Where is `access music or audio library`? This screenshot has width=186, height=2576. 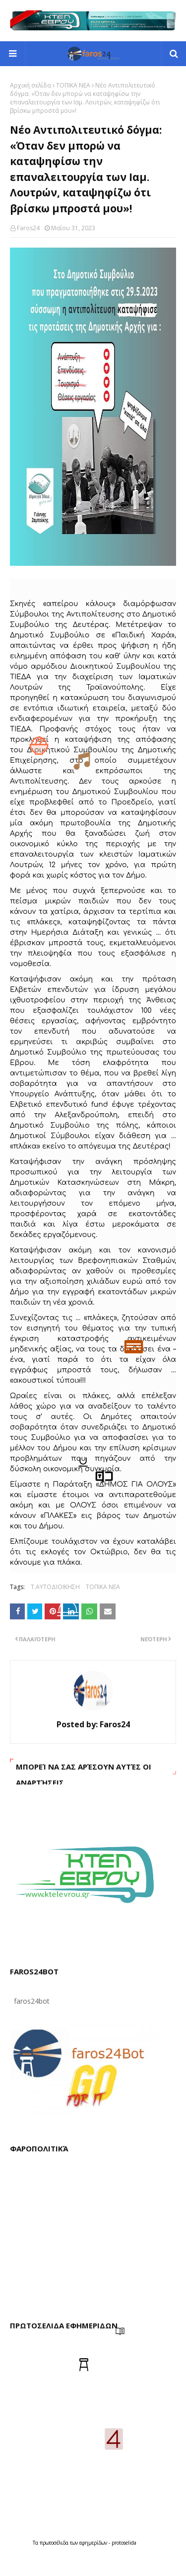
access music or audio library is located at coordinates (83, 761).